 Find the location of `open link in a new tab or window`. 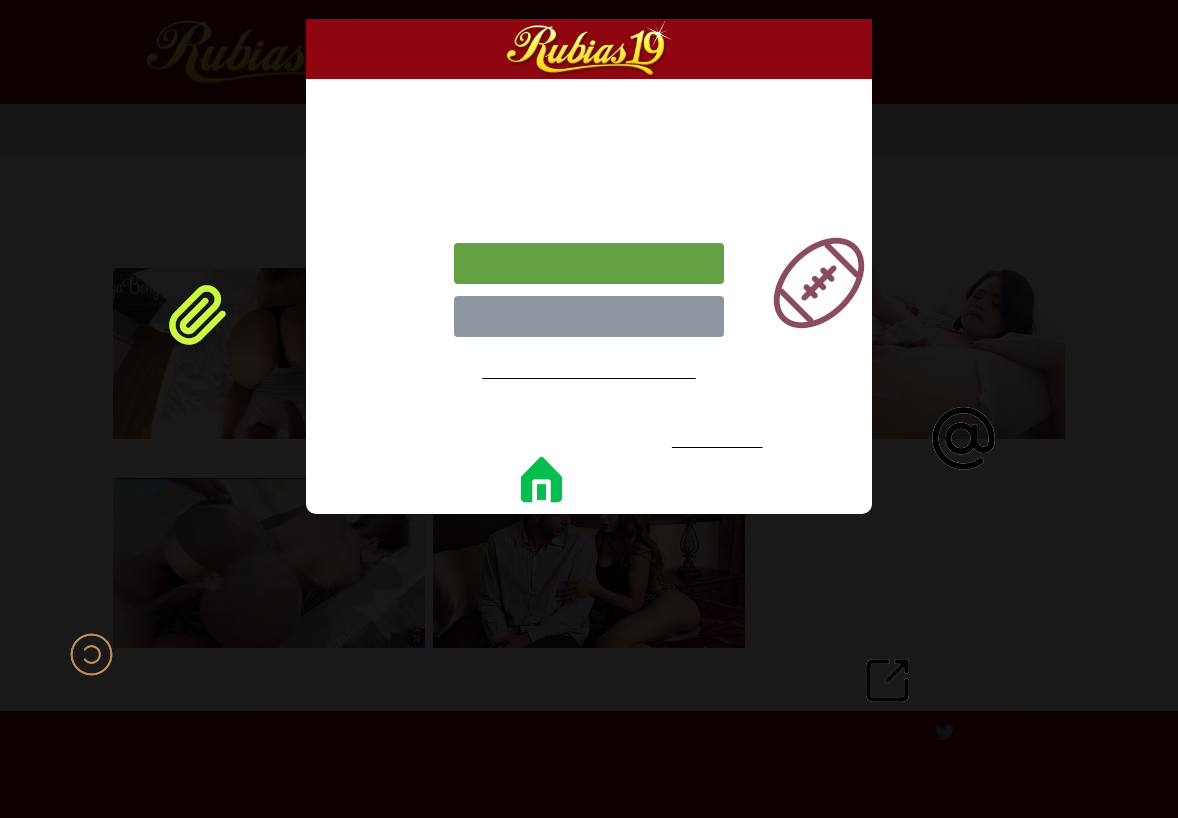

open link in a new tab or window is located at coordinates (887, 680).